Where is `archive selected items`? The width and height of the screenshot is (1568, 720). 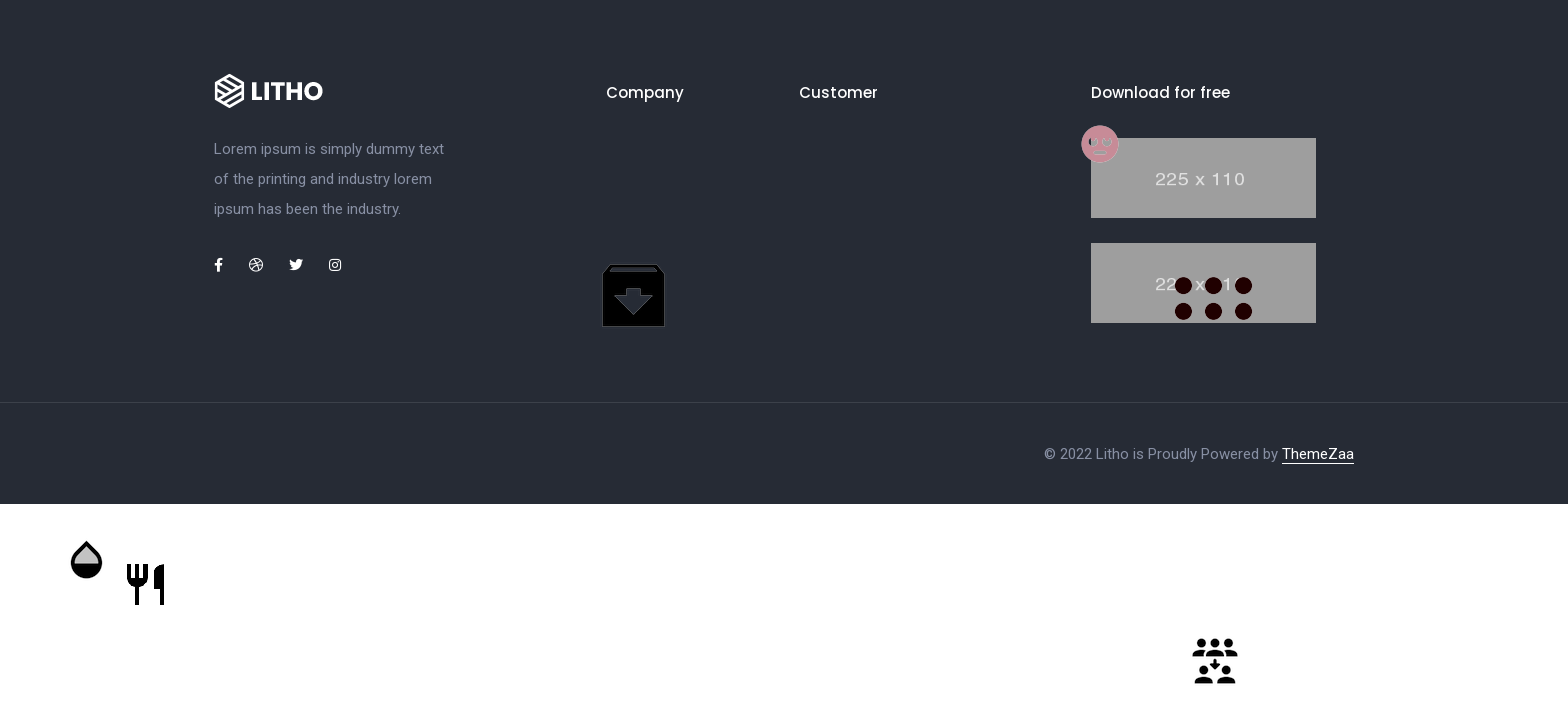 archive selected items is located at coordinates (633, 295).